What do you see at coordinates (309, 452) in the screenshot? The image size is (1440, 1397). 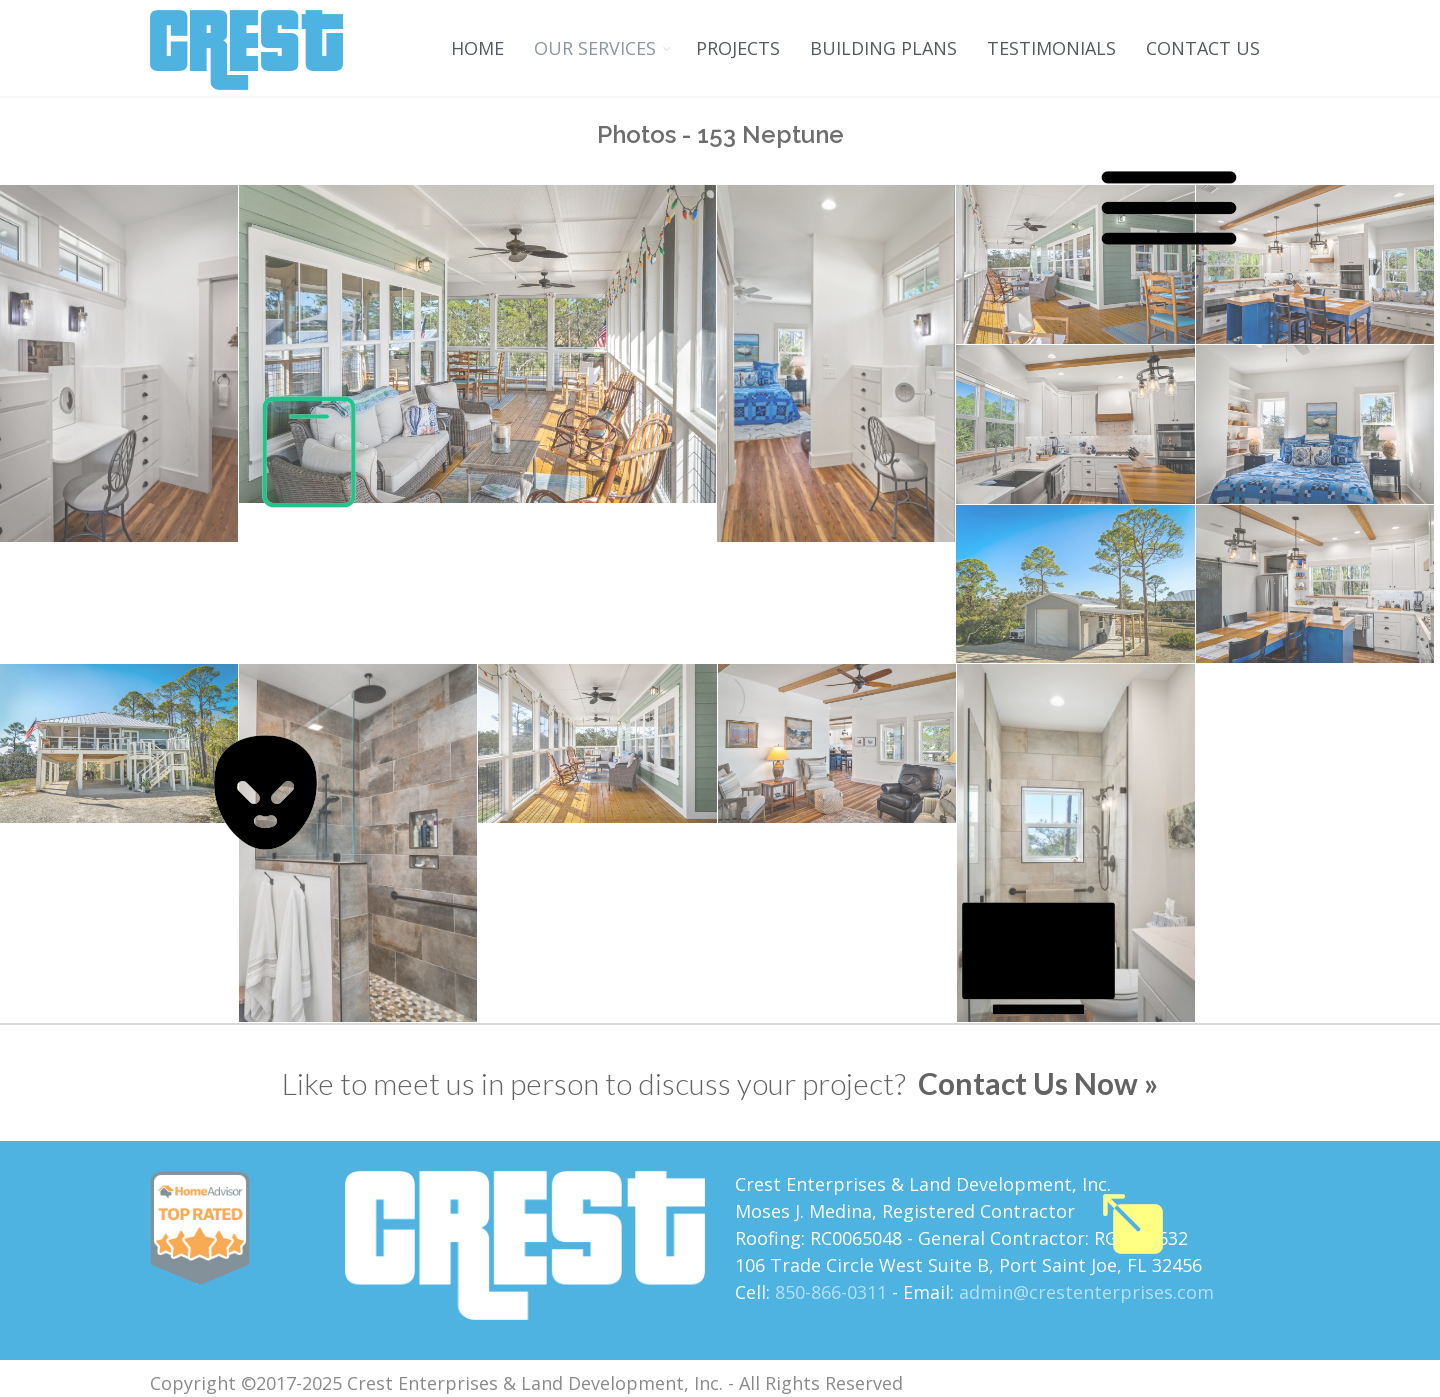 I see `tablet device with speaker` at bounding box center [309, 452].